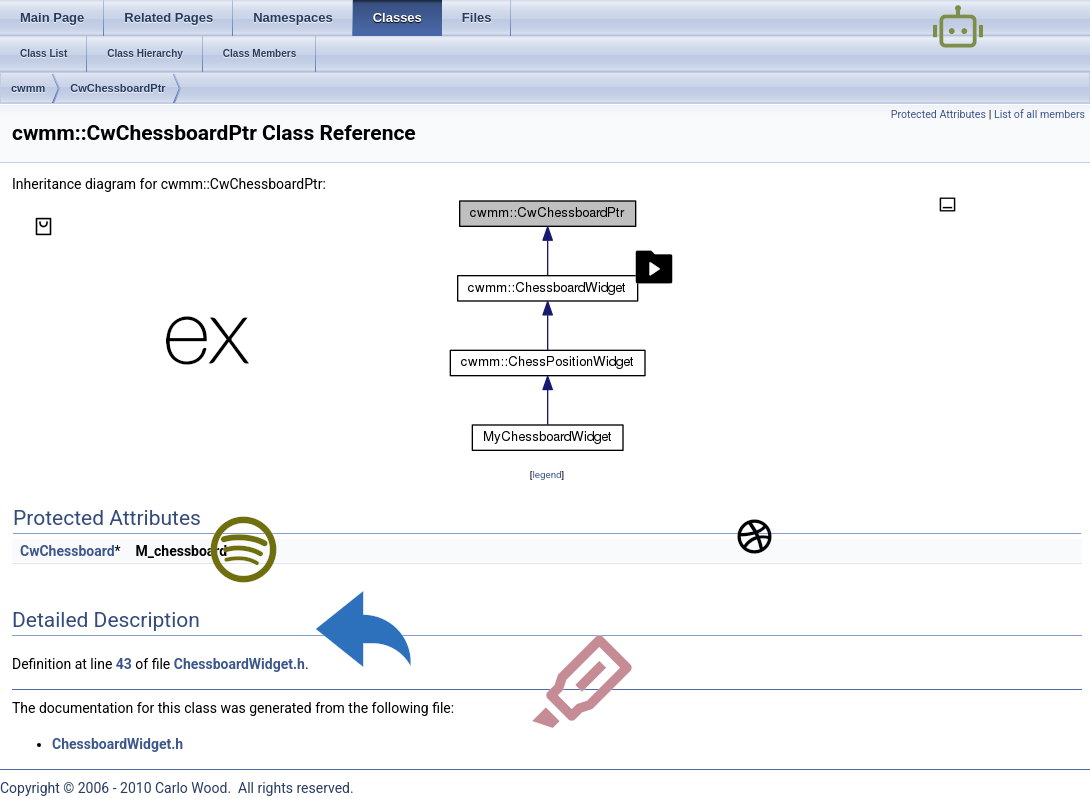 This screenshot has width=1090, height=799. Describe the element at coordinates (654, 267) in the screenshot. I see `open video folder` at that location.